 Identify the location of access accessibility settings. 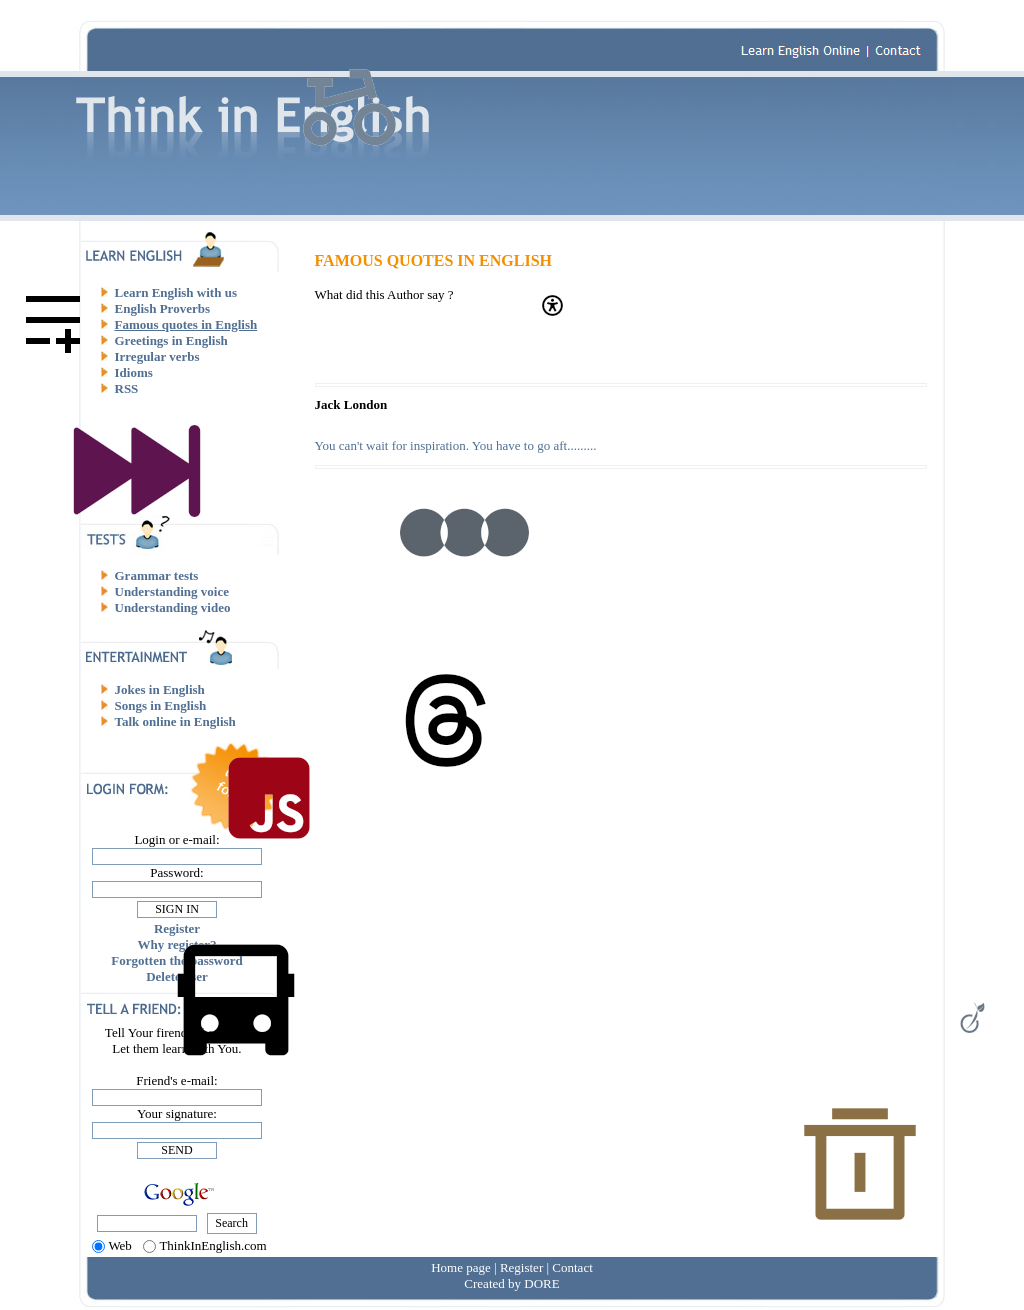
(552, 305).